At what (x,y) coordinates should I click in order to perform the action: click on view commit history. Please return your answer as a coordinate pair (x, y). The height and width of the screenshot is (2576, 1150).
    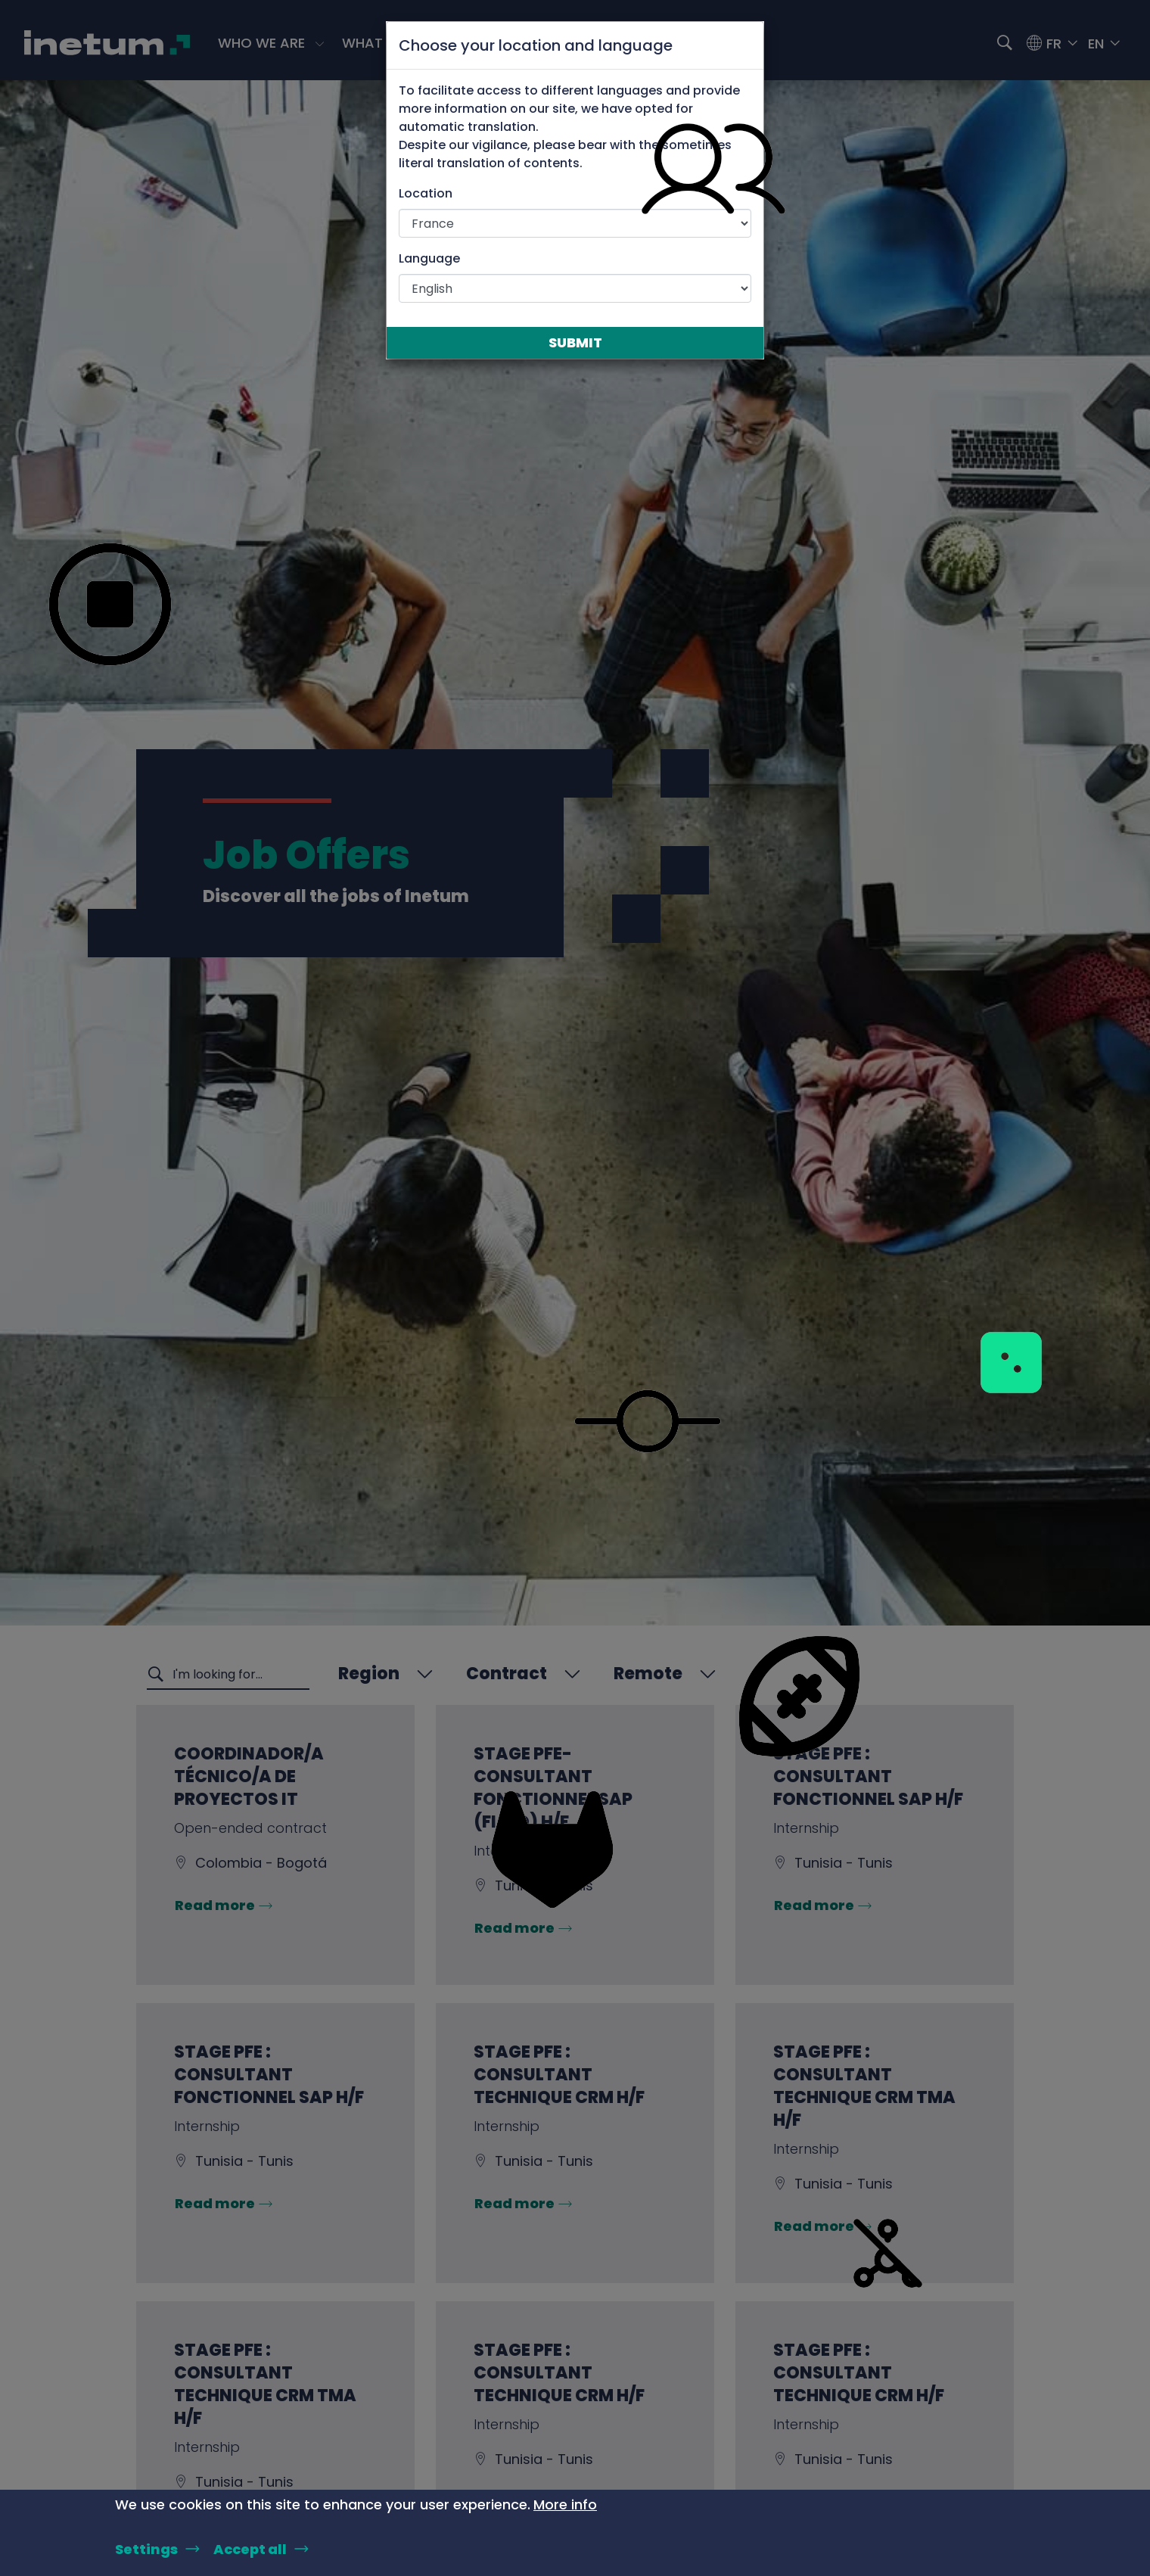
    Looking at the image, I should click on (648, 1421).